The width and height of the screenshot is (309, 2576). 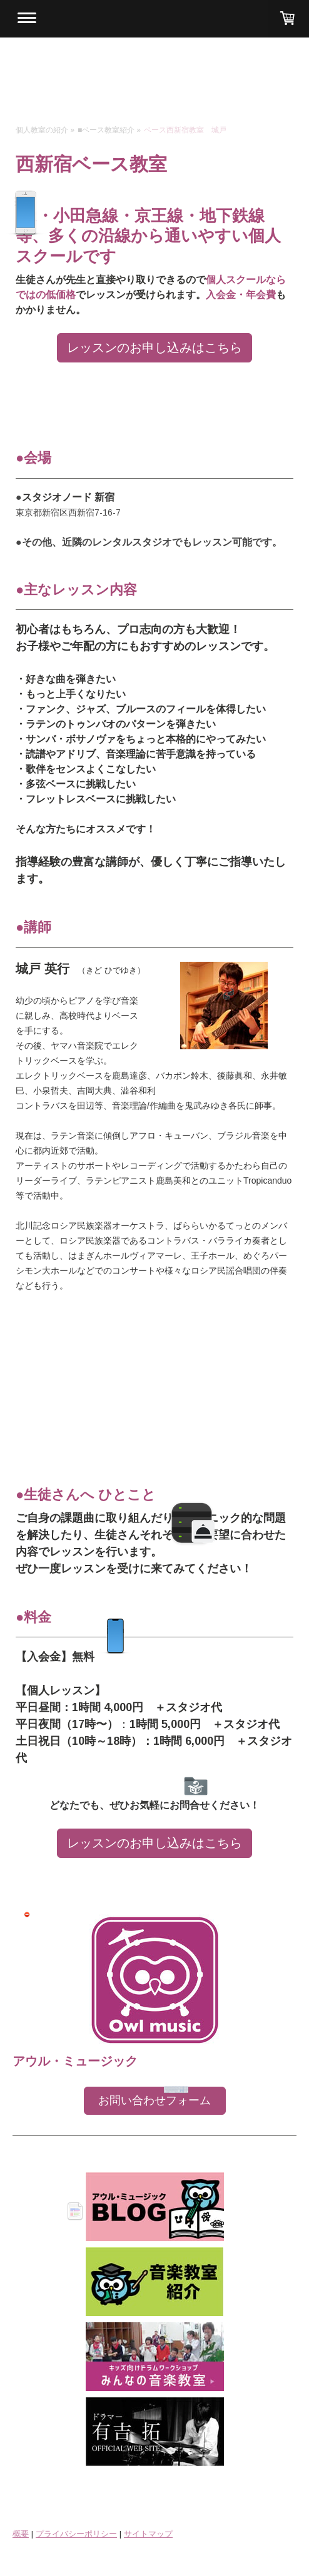 I want to click on iPhone 13 Pro device icon, so click(x=115, y=1636).